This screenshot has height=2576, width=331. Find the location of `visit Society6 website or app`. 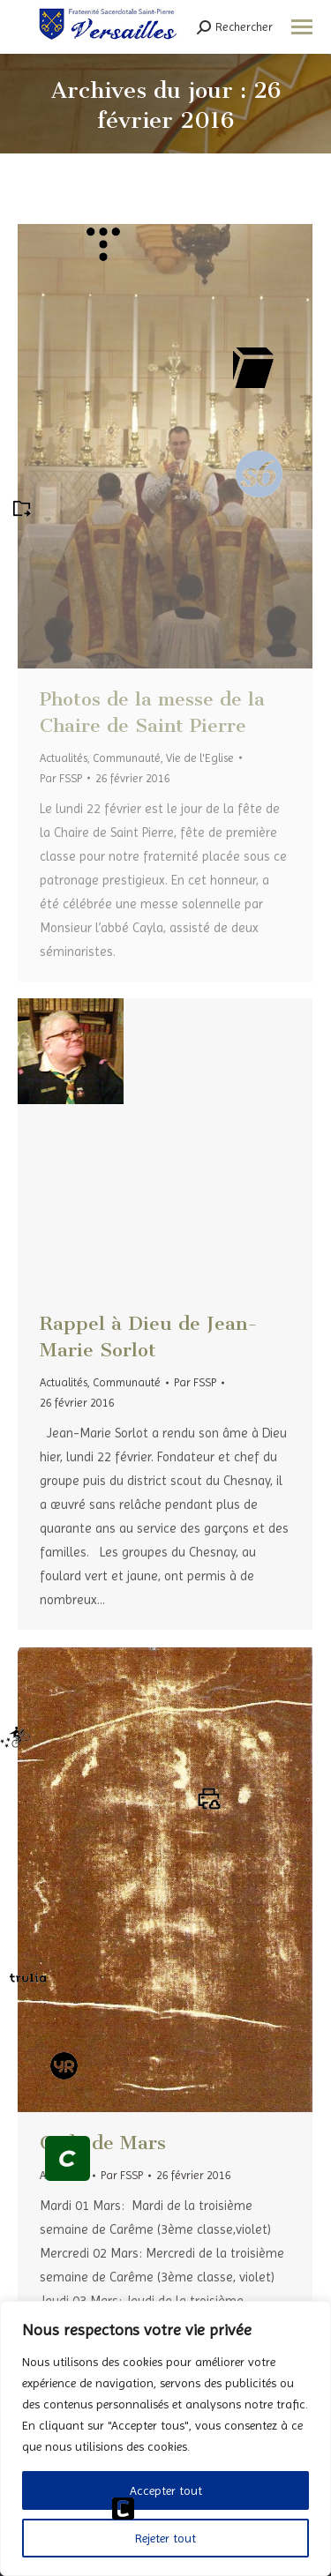

visit Society6 website or app is located at coordinates (259, 474).